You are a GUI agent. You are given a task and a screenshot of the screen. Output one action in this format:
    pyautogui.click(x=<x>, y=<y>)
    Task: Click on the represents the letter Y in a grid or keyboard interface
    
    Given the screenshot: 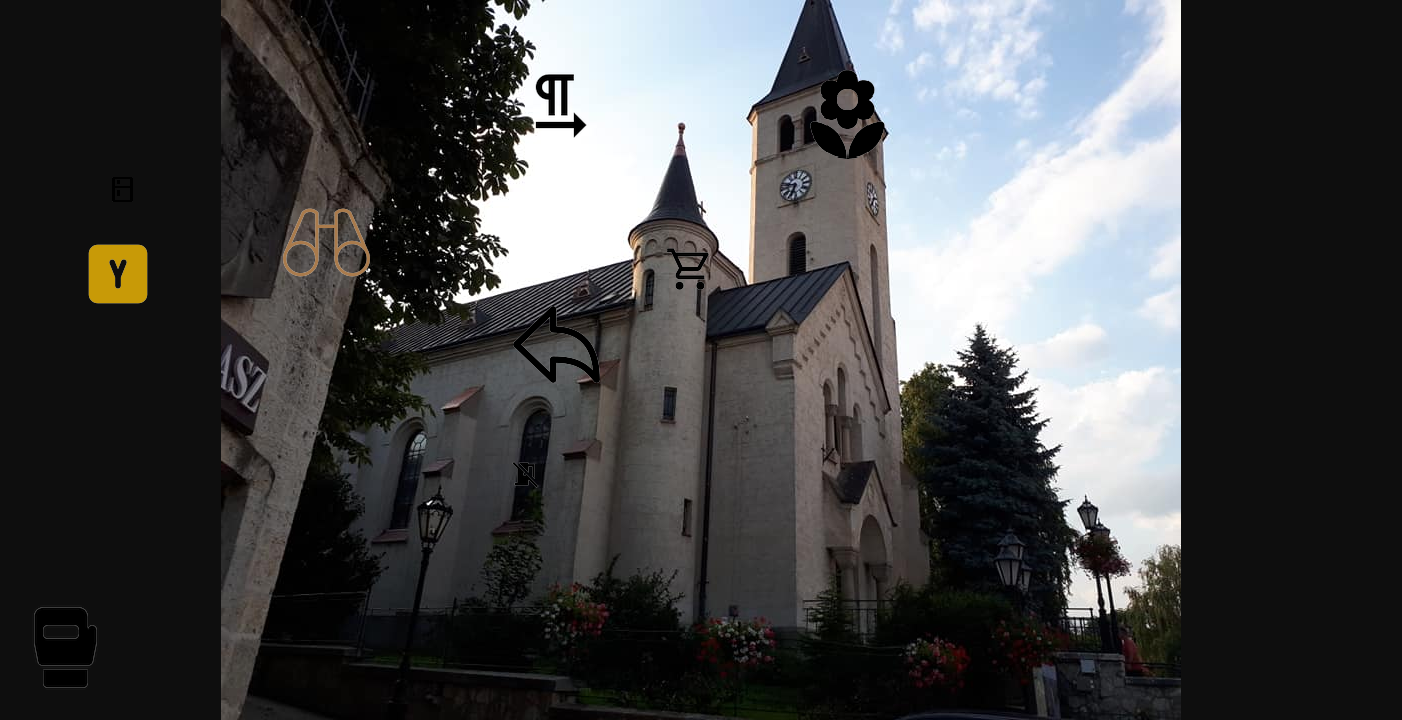 What is the action you would take?
    pyautogui.click(x=118, y=274)
    